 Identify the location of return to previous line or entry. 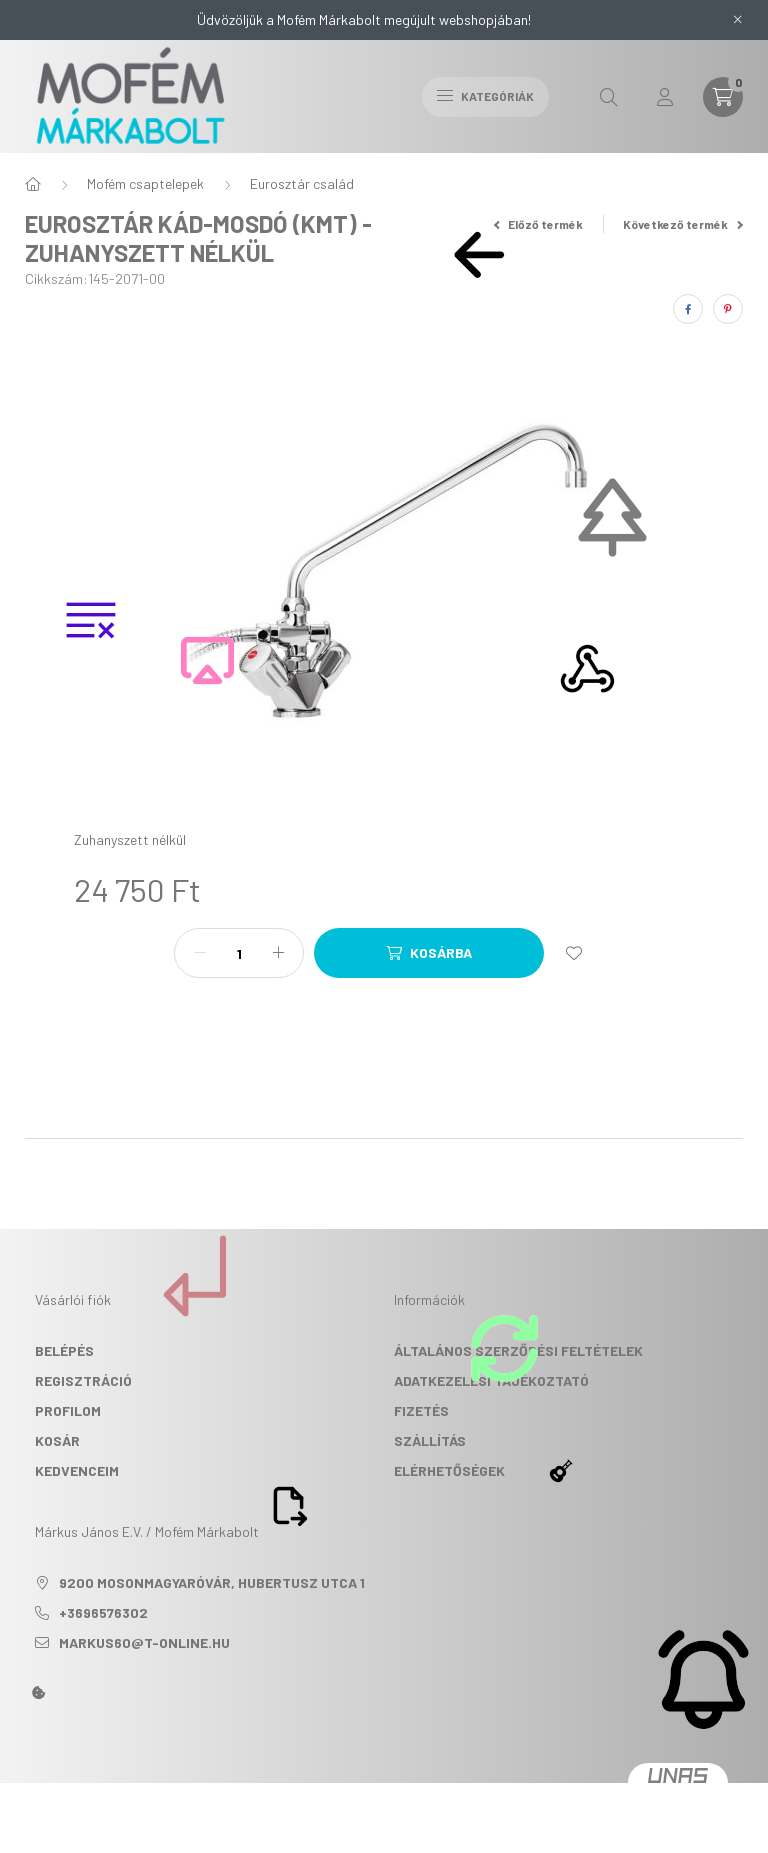
(198, 1276).